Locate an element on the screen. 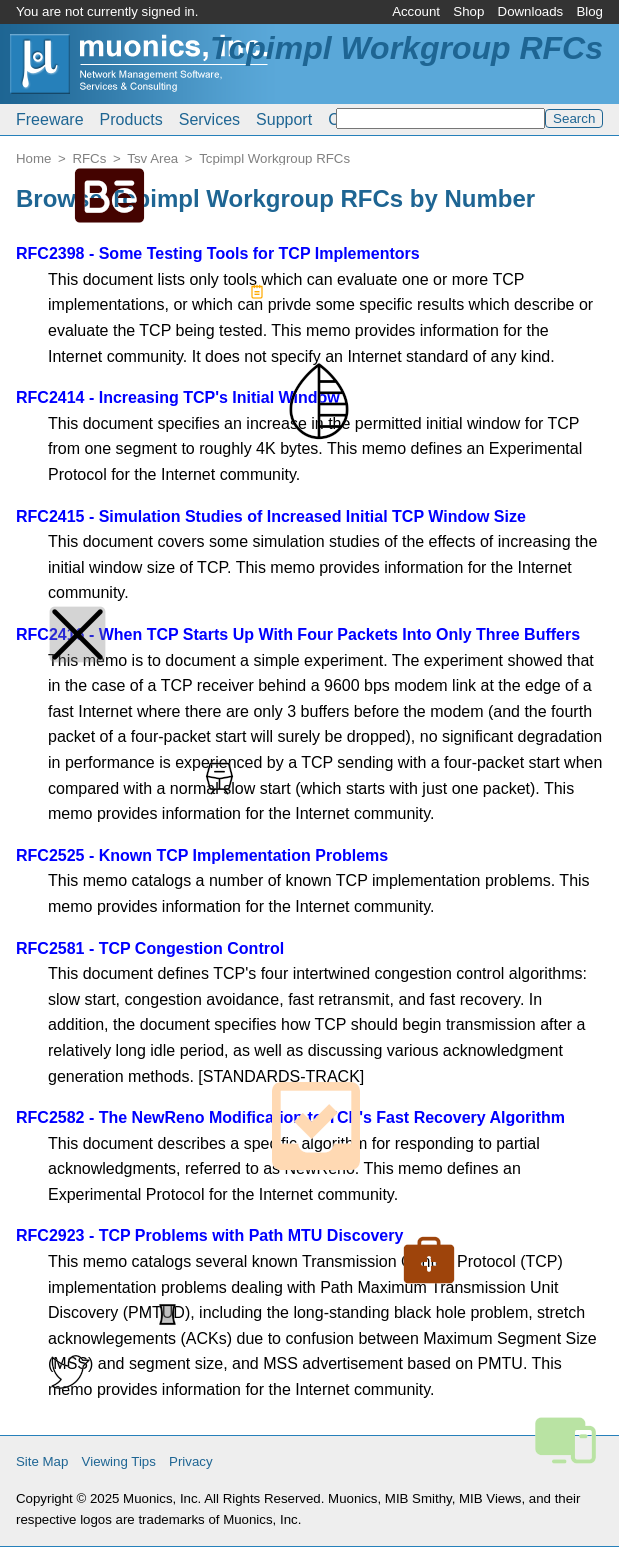  view regional train schedules is located at coordinates (219, 777).